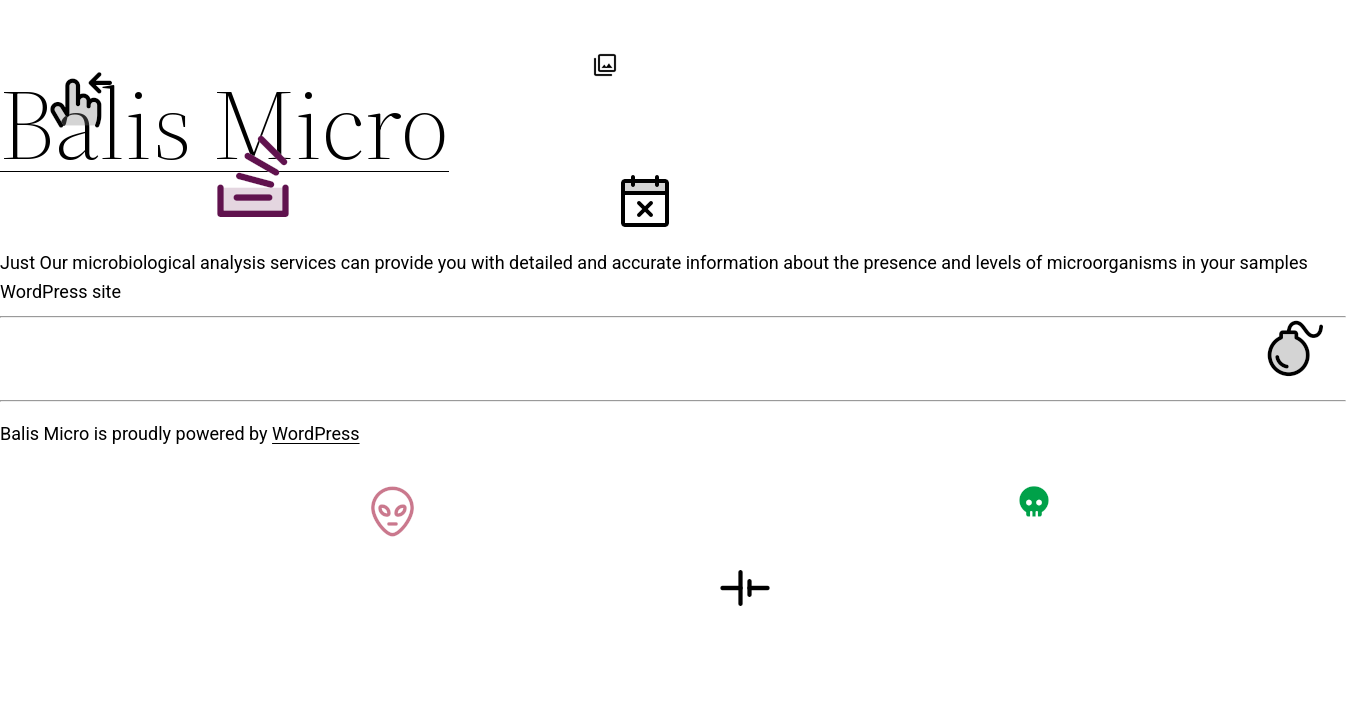 The height and width of the screenshot is (720, 1346). What do you see at coordinates (745, 588) in the screenshot?
I see `represents a battery or power cell in a circuit diagram` at bounding box center [745, 588].